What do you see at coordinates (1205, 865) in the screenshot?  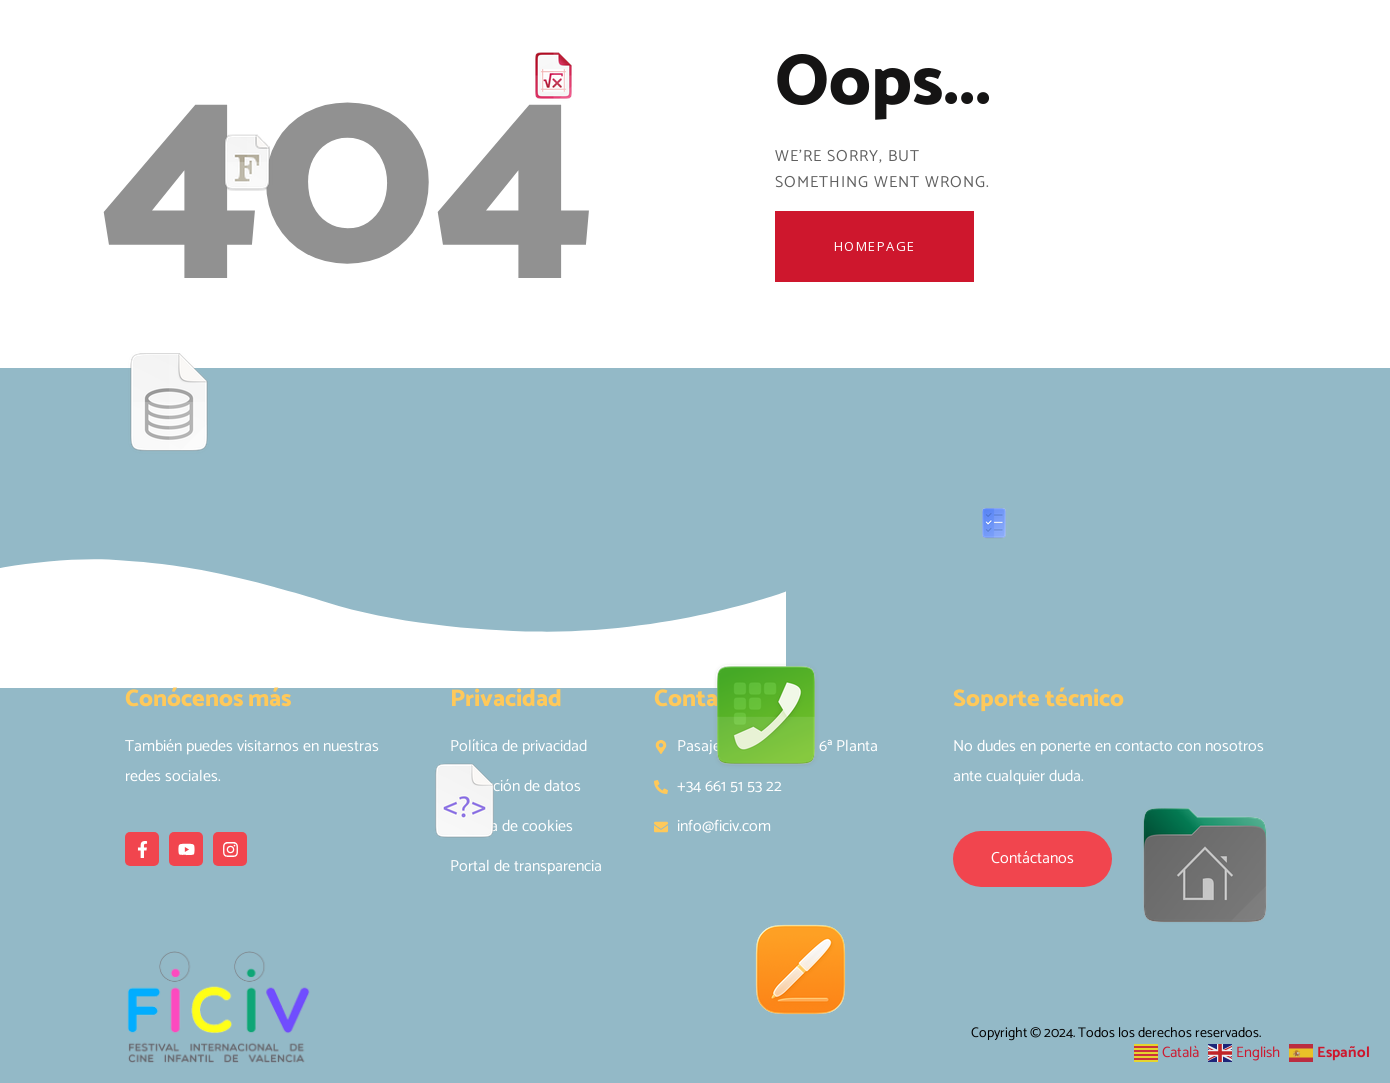 I see `access your home folder` at bounding box center [1205, 865].